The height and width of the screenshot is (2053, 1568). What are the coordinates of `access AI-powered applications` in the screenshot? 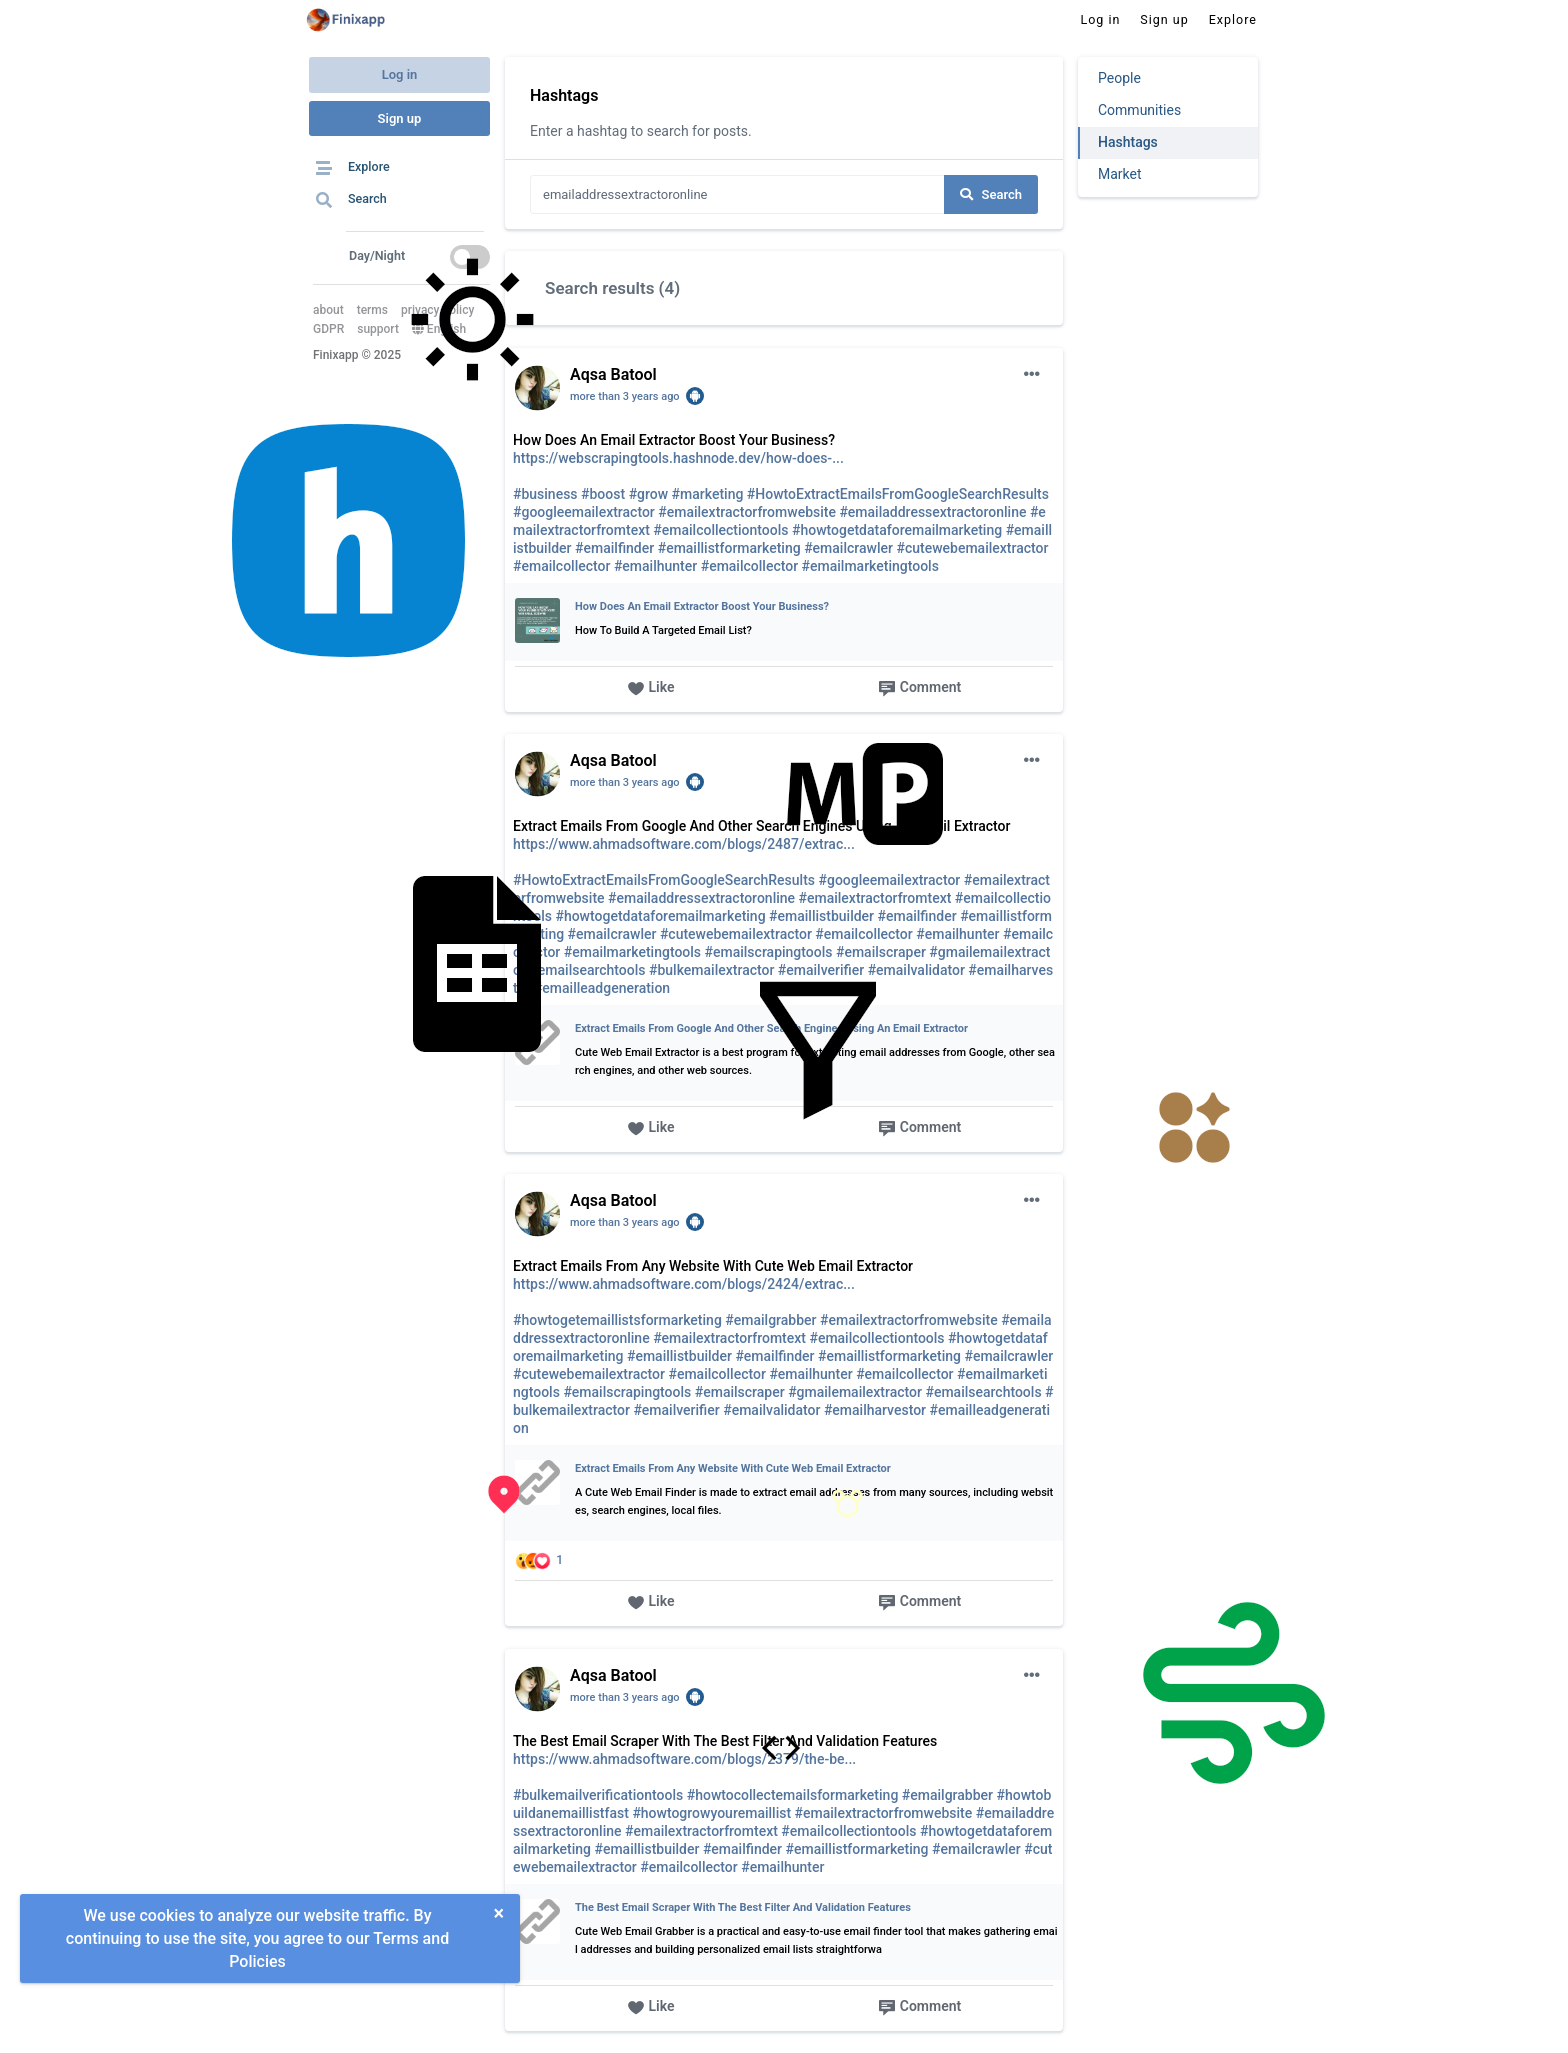 It's located at (1194, 1127).